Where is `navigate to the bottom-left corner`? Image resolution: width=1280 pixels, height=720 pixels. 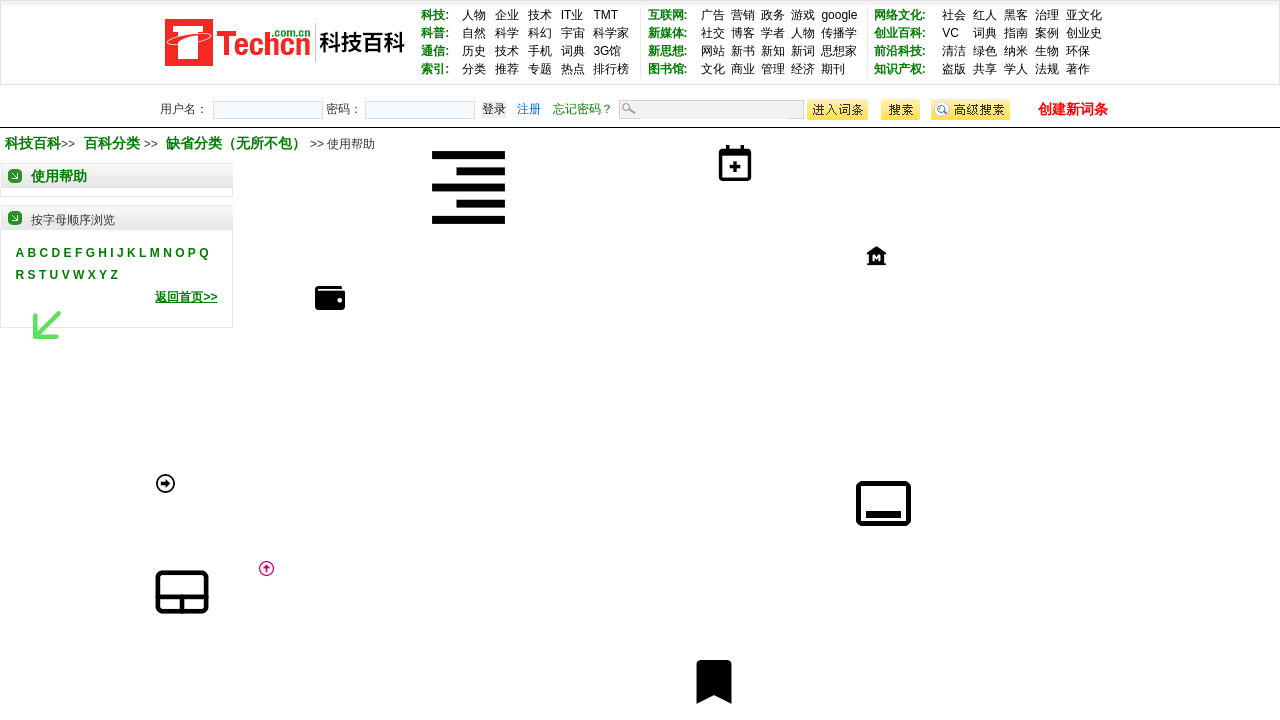 navigate to the bottom-left corner is located at coordinates (47, 325).